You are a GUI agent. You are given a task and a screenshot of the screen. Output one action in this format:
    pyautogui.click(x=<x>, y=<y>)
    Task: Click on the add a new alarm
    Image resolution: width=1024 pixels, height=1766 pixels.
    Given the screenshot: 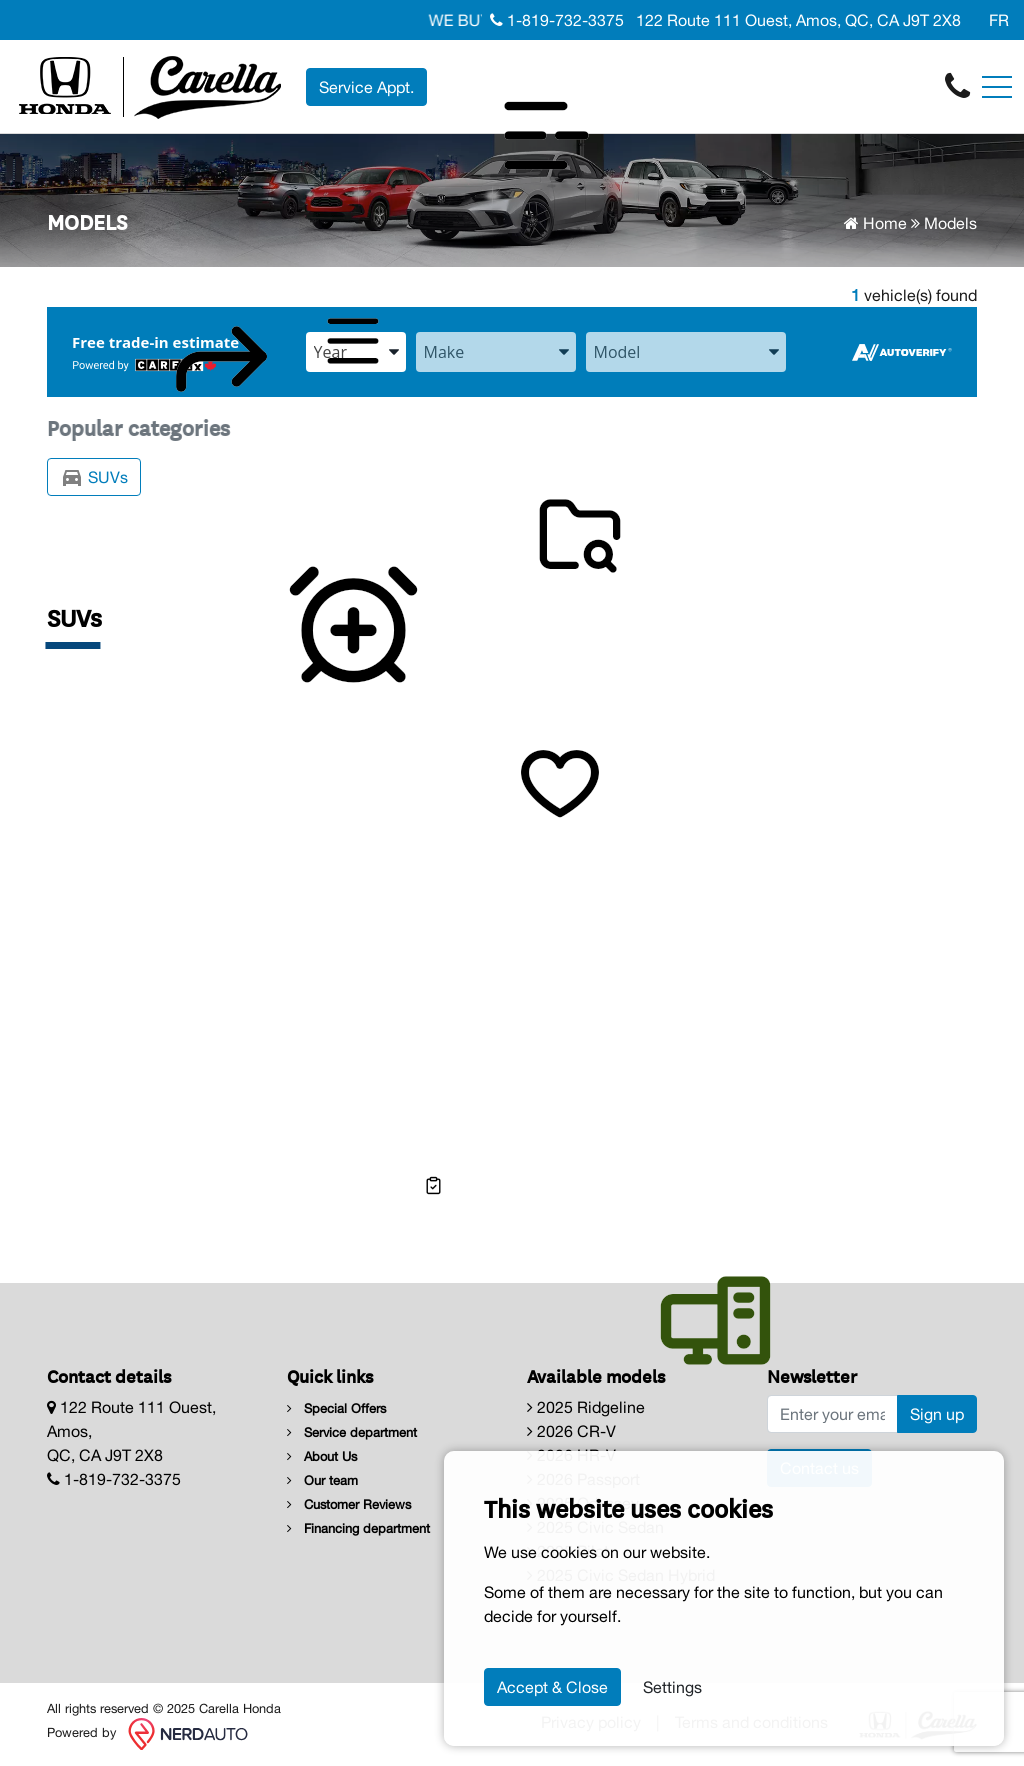 What is the action you would take?
    pyautogui.click(x=353, y=624)
    